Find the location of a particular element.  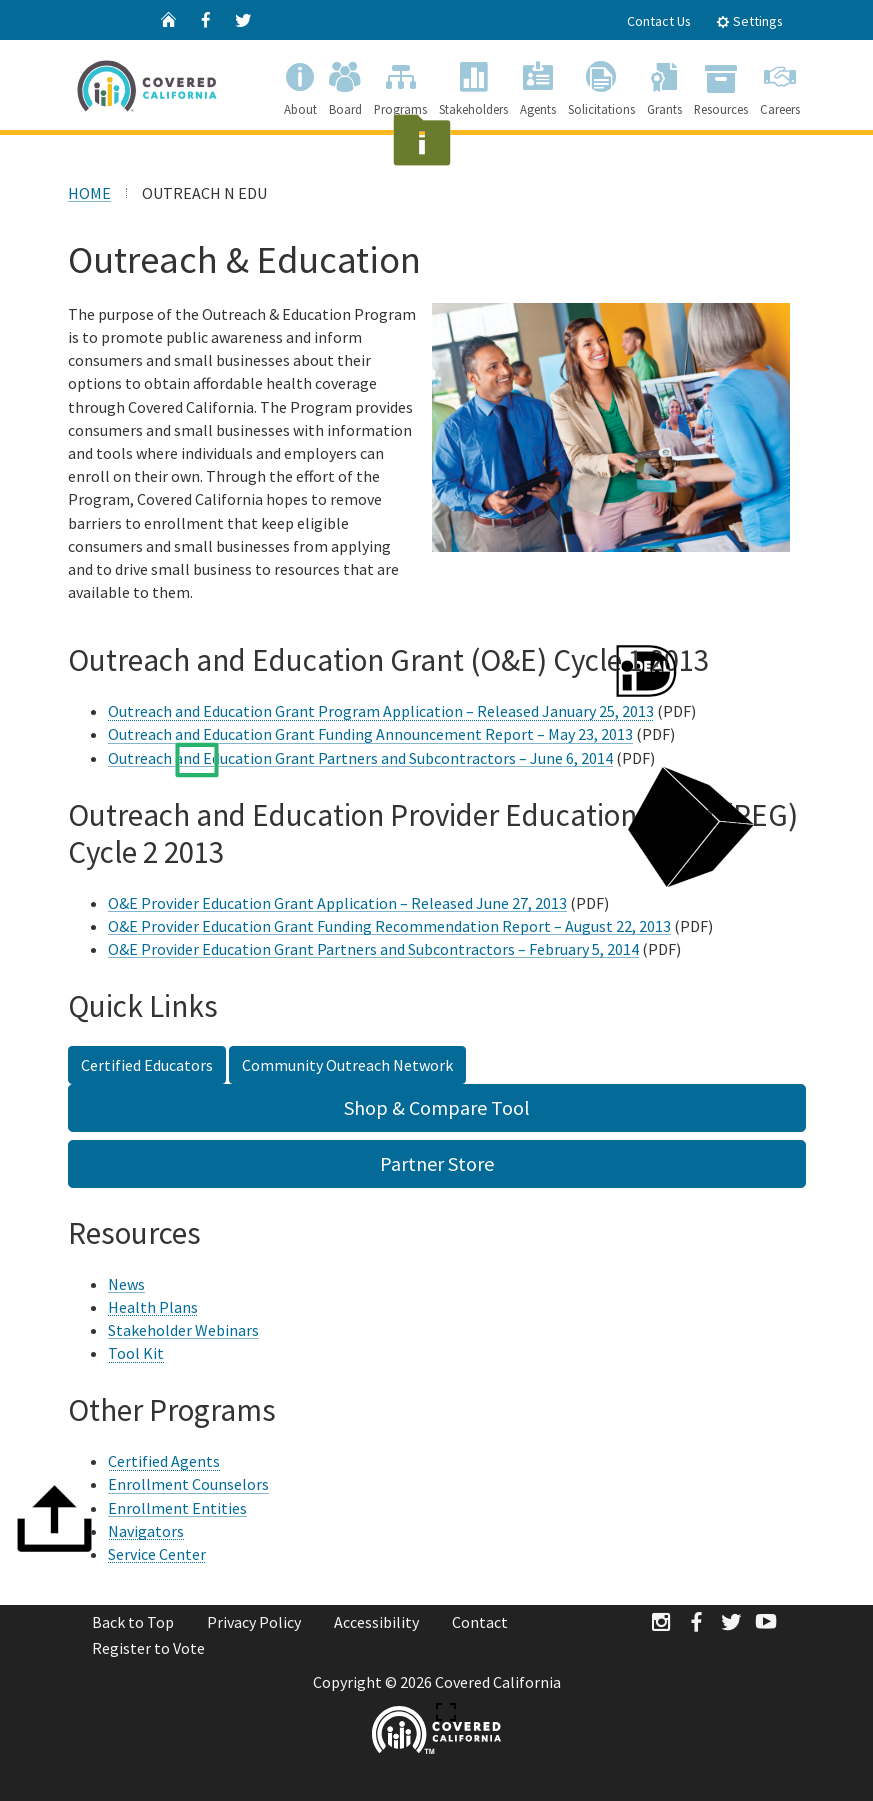

upload a file or document is located at coordinates (54, 1518).